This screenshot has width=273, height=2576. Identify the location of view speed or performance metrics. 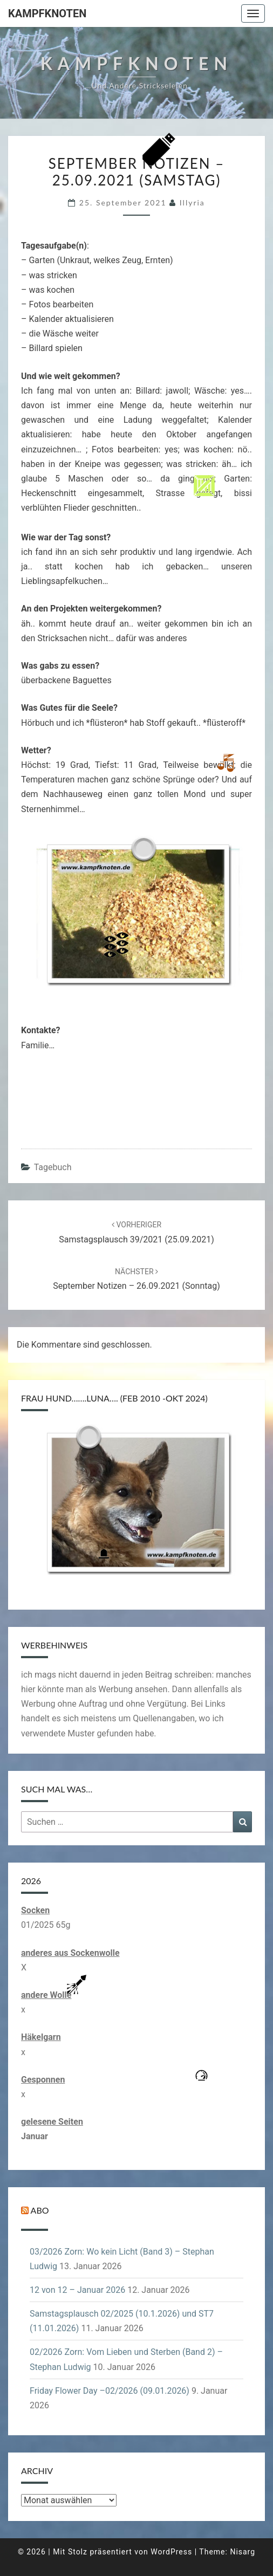
(201, 2075).